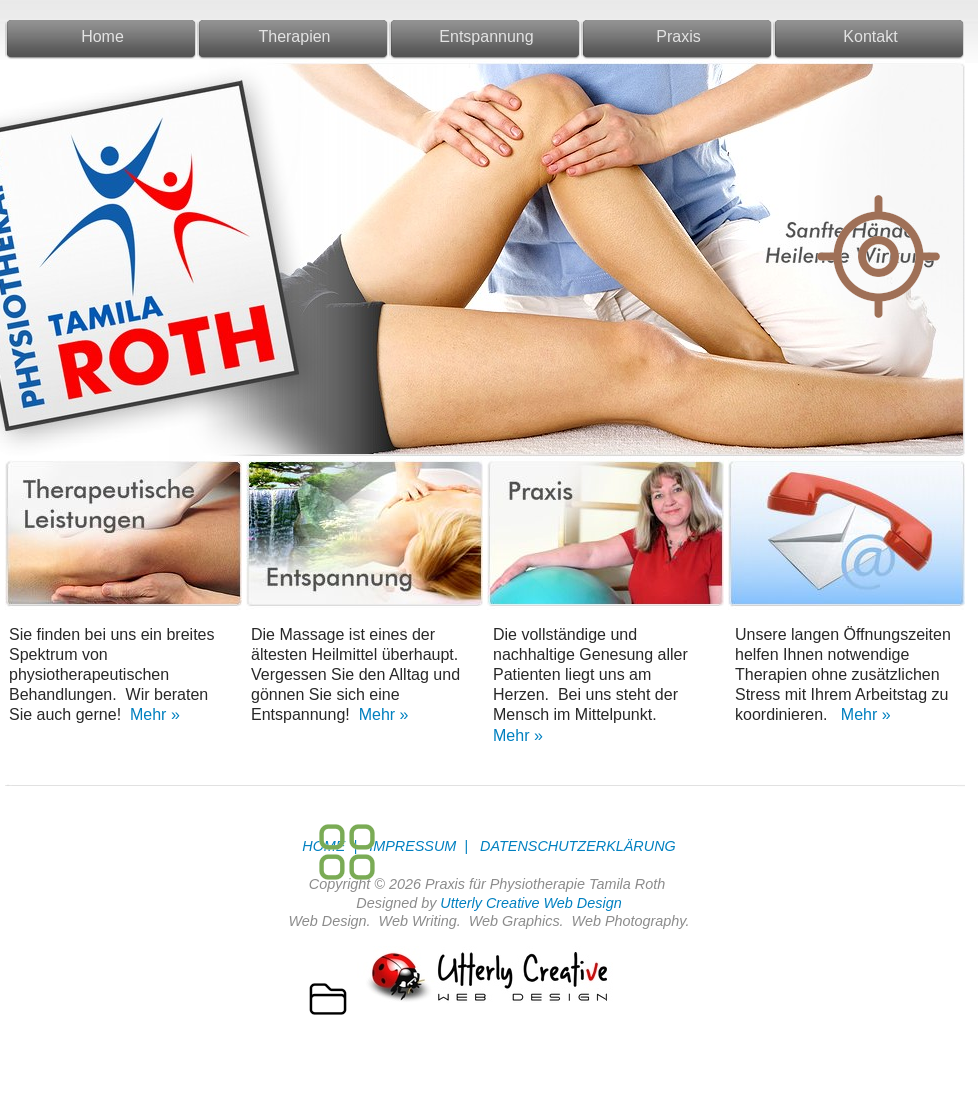 This screenshot has width=978, height=1101. What do you see at coordinates (328, 999) in the screenshot?
I see `access files and documents` at bounding box center [328, 999].